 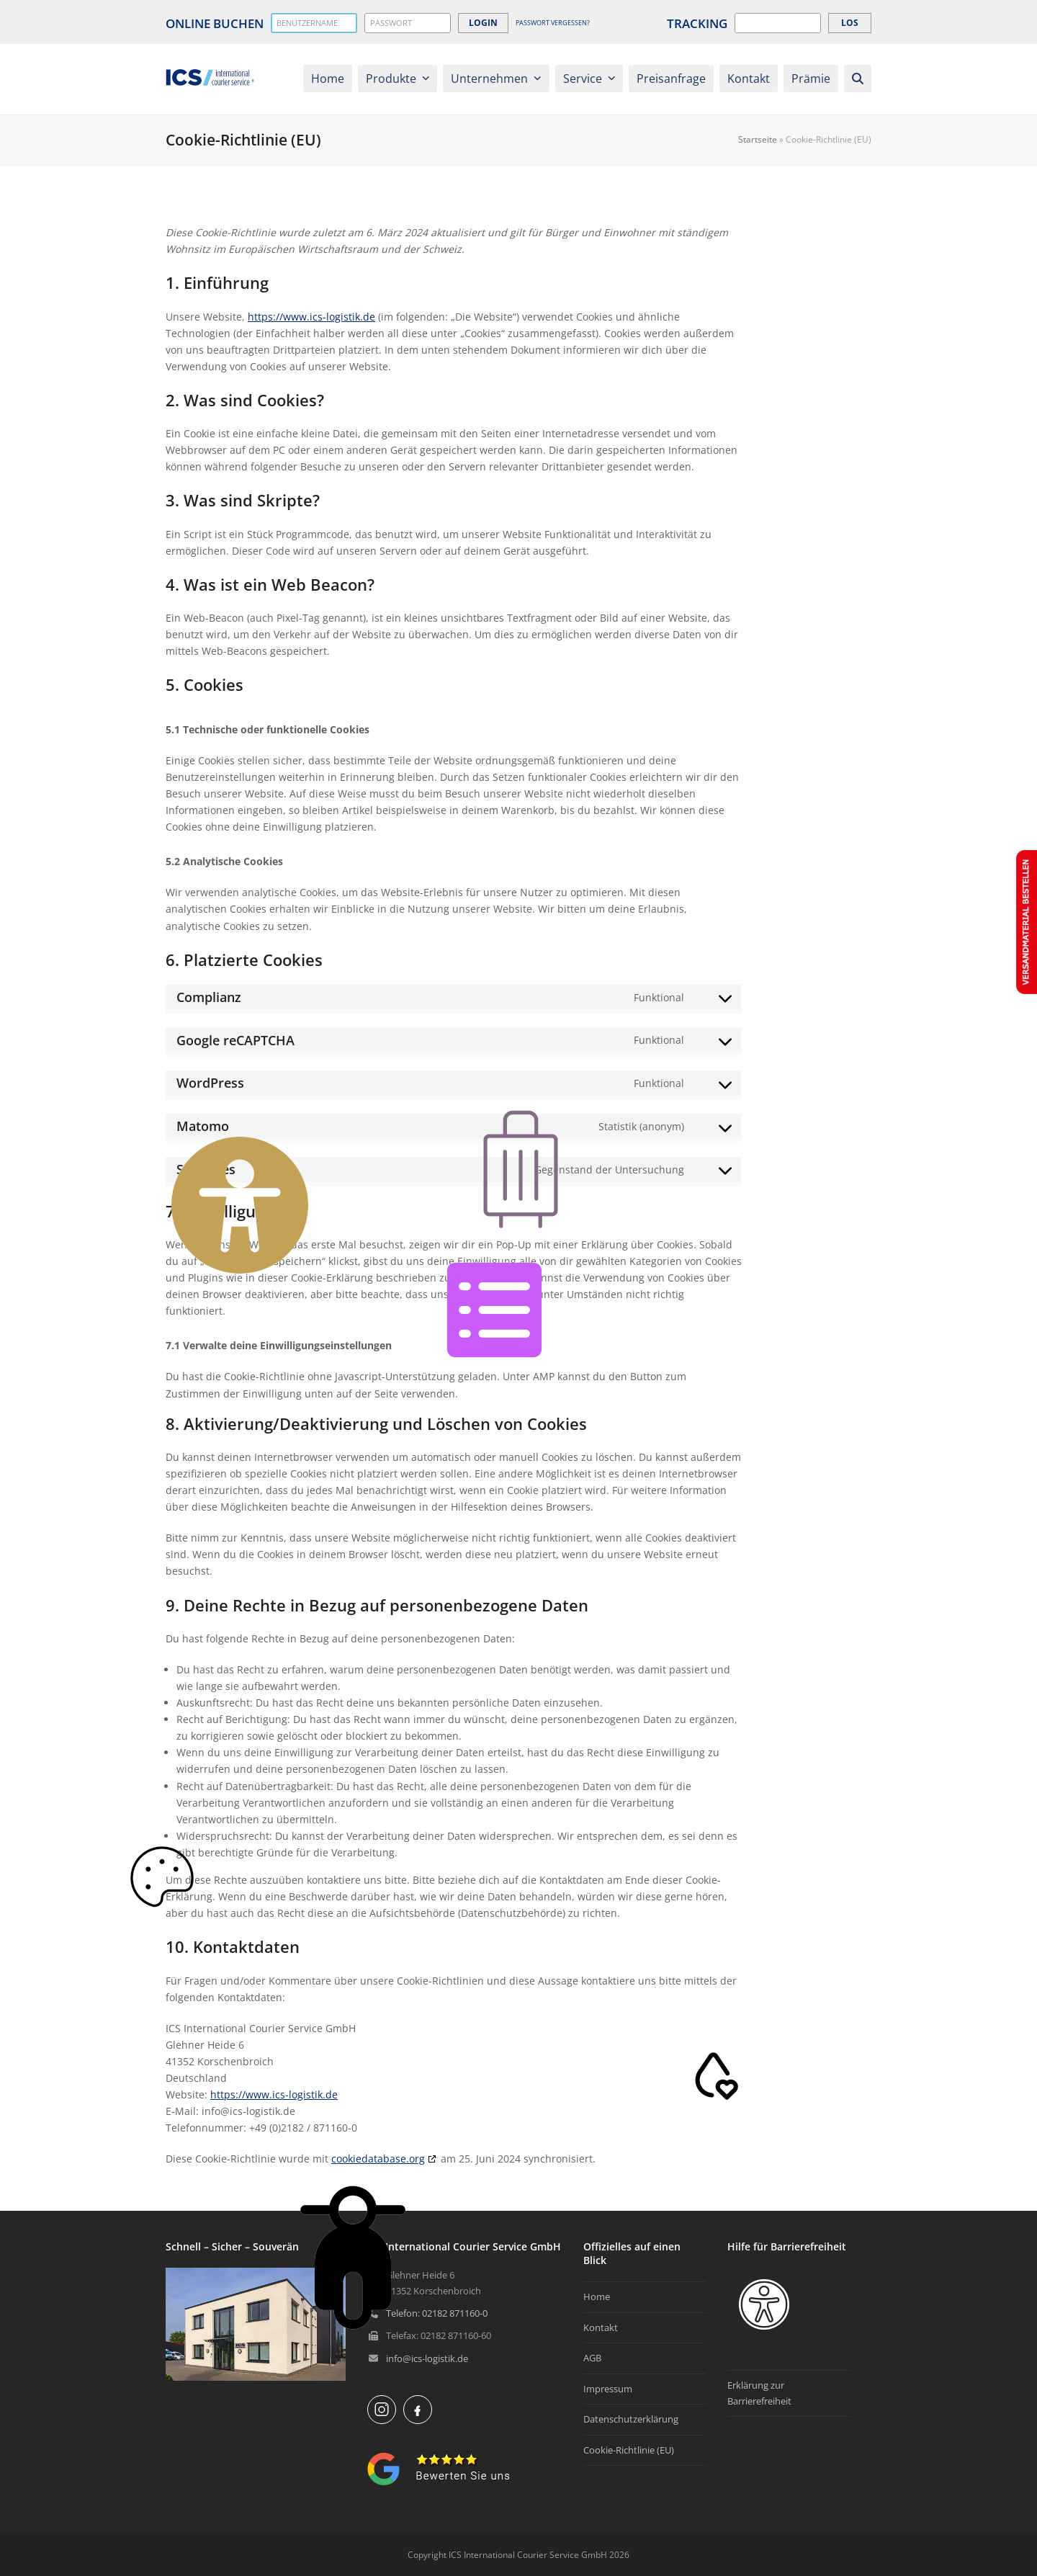 What do you see at coordinates (494, 1310) in the screenshot?
I see `view list of items` at bounding box center [494, 1310].